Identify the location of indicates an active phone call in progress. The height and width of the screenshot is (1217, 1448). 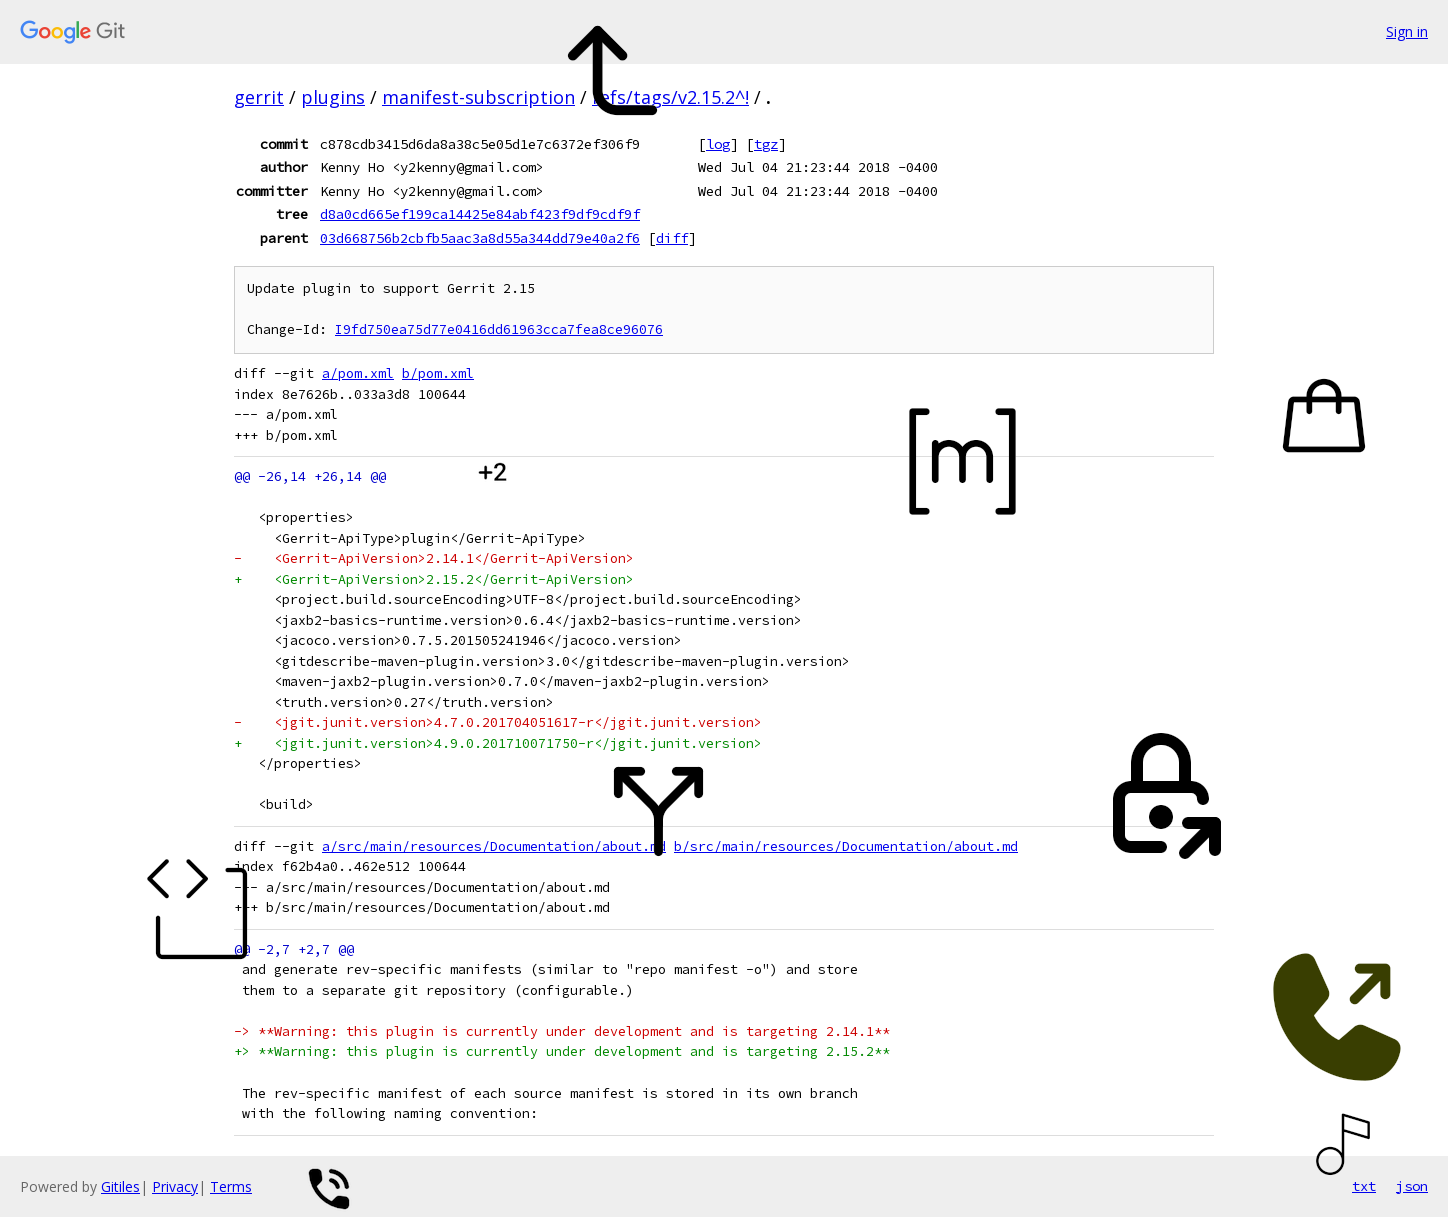
(329, 1189).